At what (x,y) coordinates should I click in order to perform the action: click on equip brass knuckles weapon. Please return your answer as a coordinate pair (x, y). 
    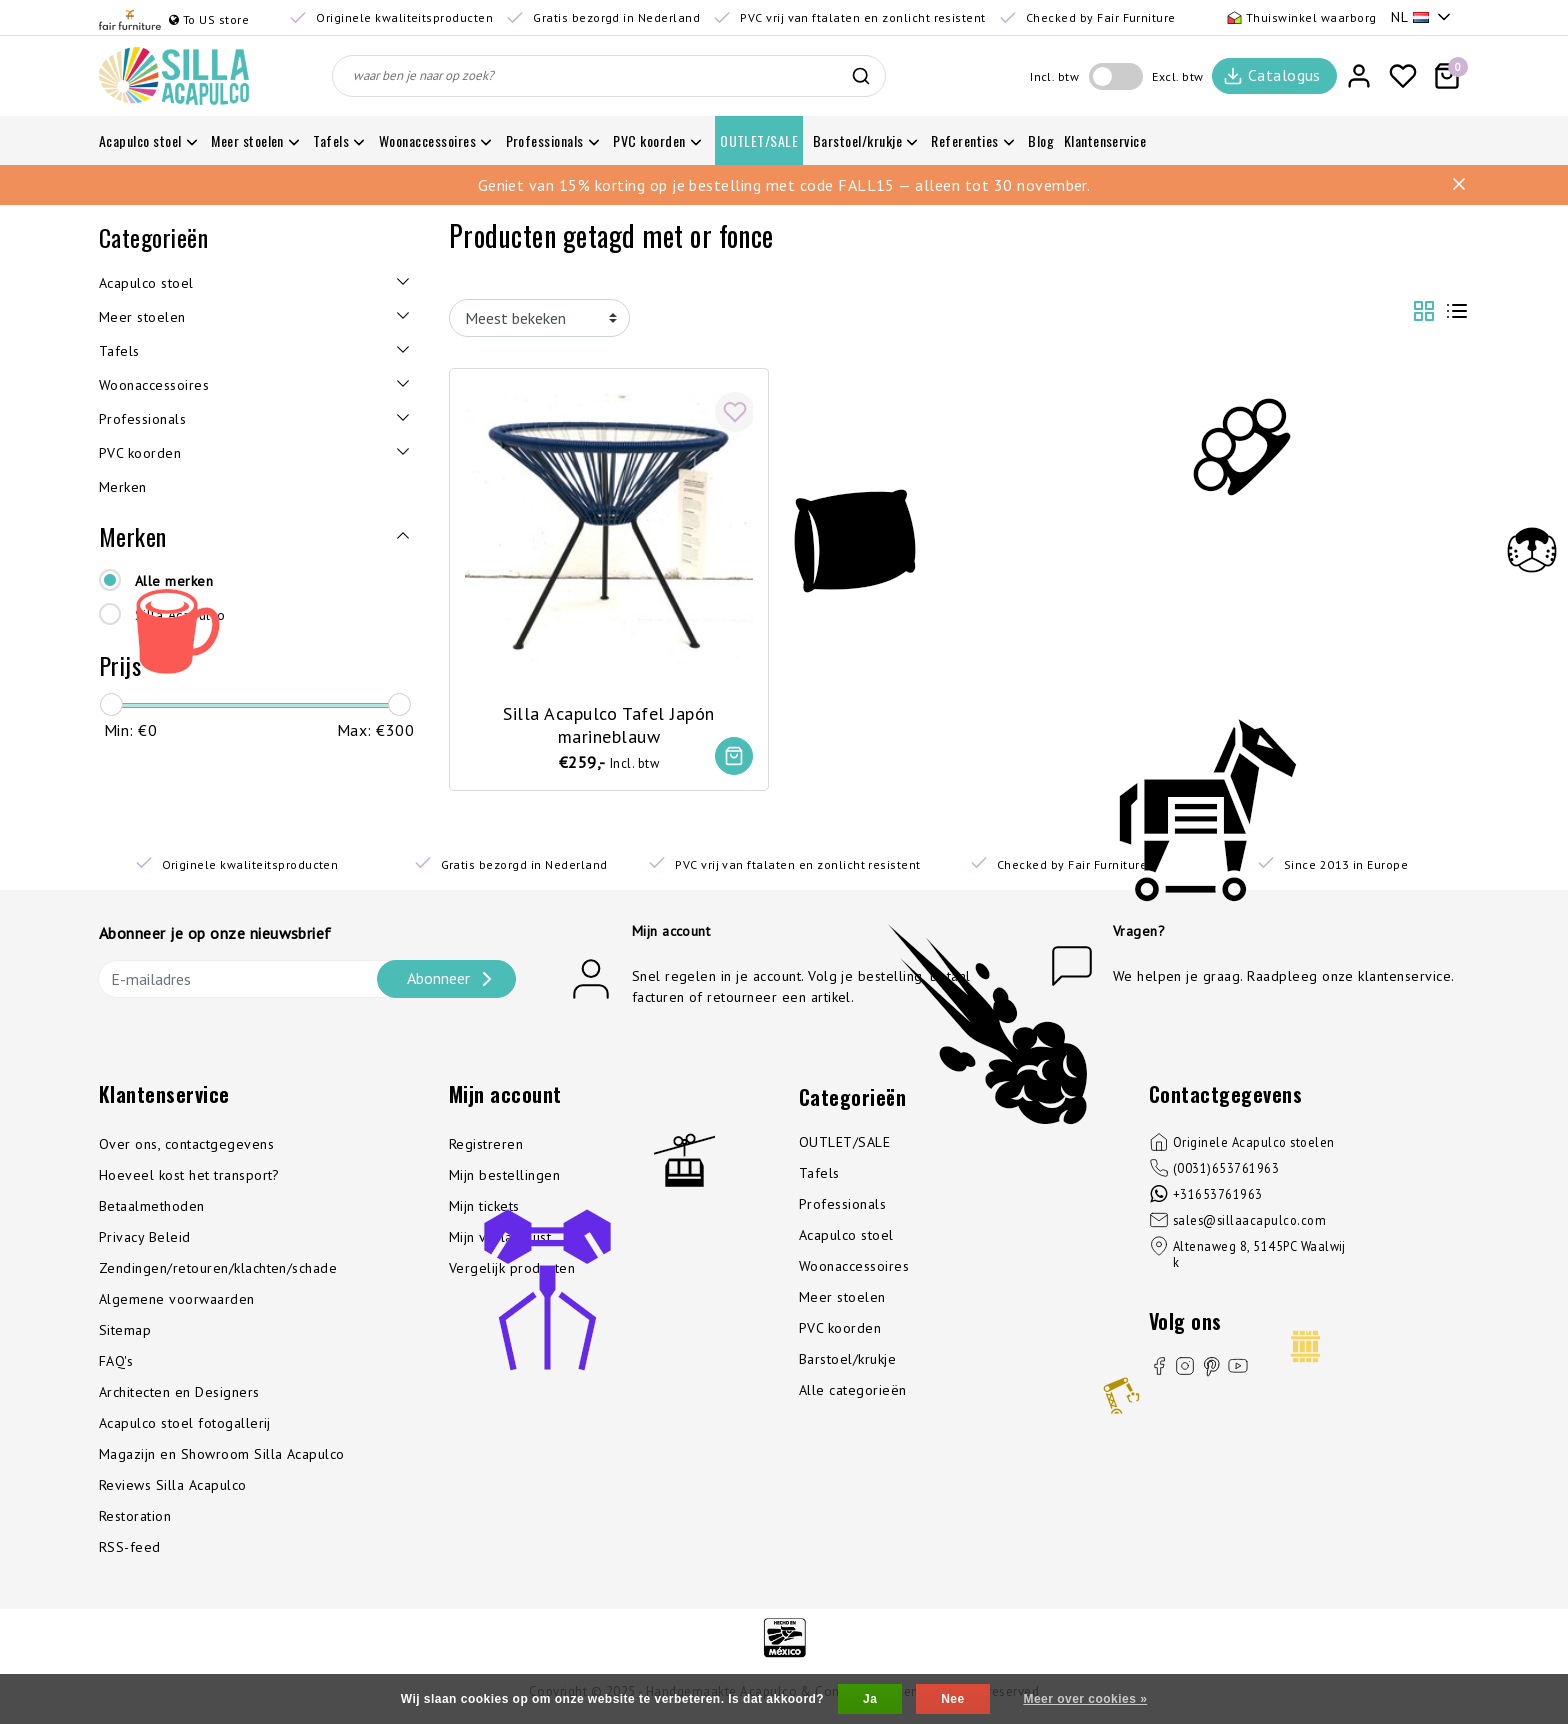
    Looking at the image, I should click on (1242, 447).